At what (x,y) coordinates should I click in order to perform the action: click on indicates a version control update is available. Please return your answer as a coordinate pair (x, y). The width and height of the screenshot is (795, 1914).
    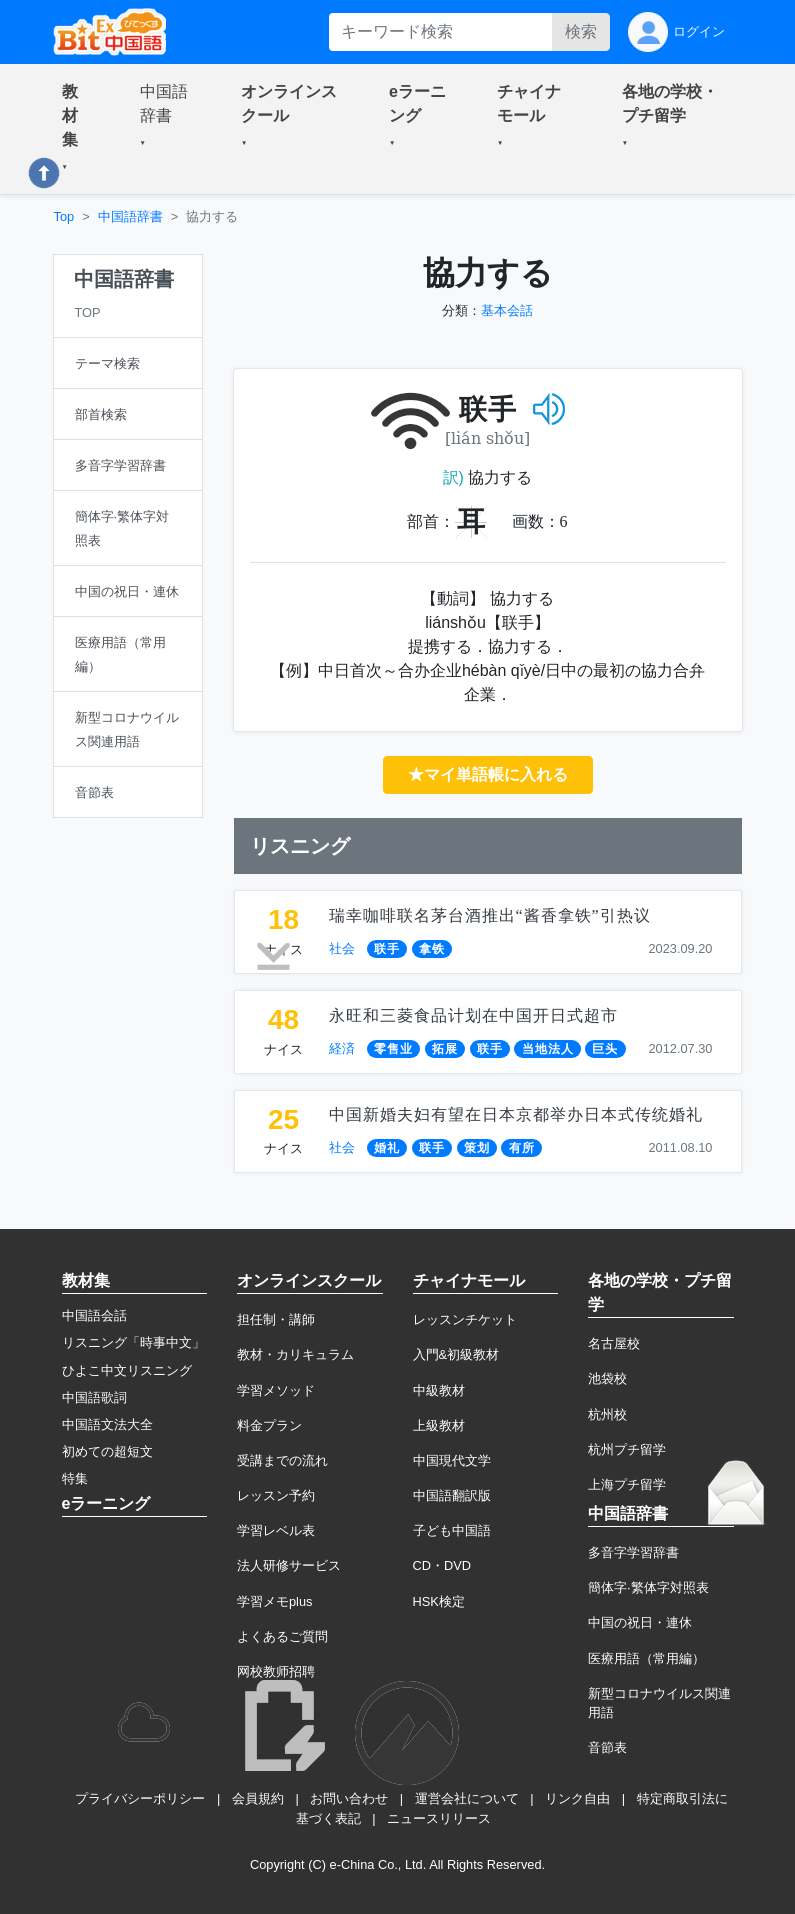
    Looking at the image, I should click on (44, 173).